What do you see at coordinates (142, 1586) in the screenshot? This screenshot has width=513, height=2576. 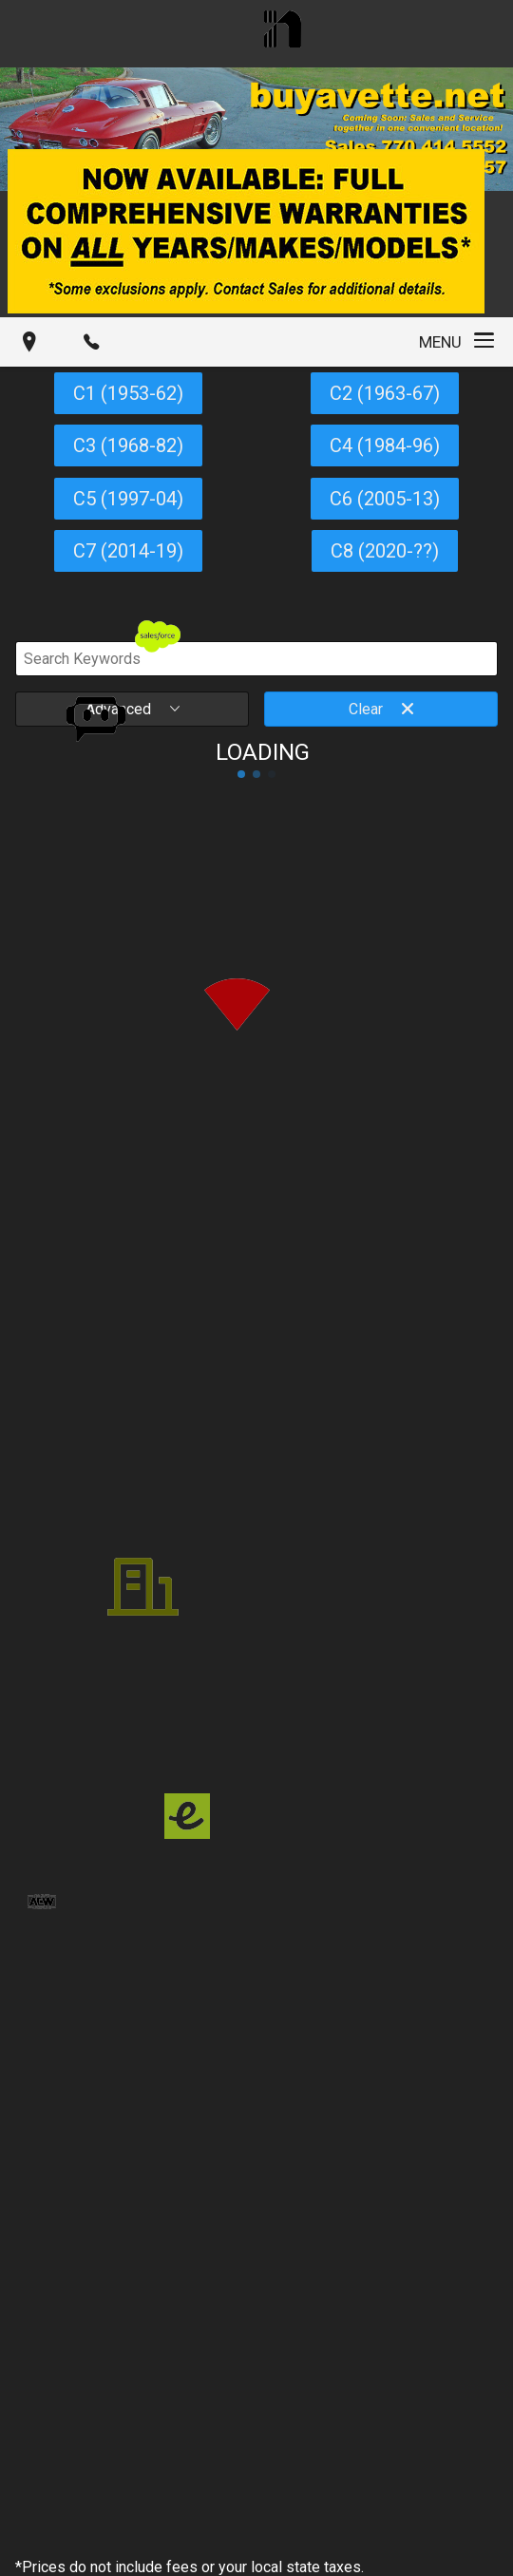 I see `view office or business location` at bounding box center [142, 1586].